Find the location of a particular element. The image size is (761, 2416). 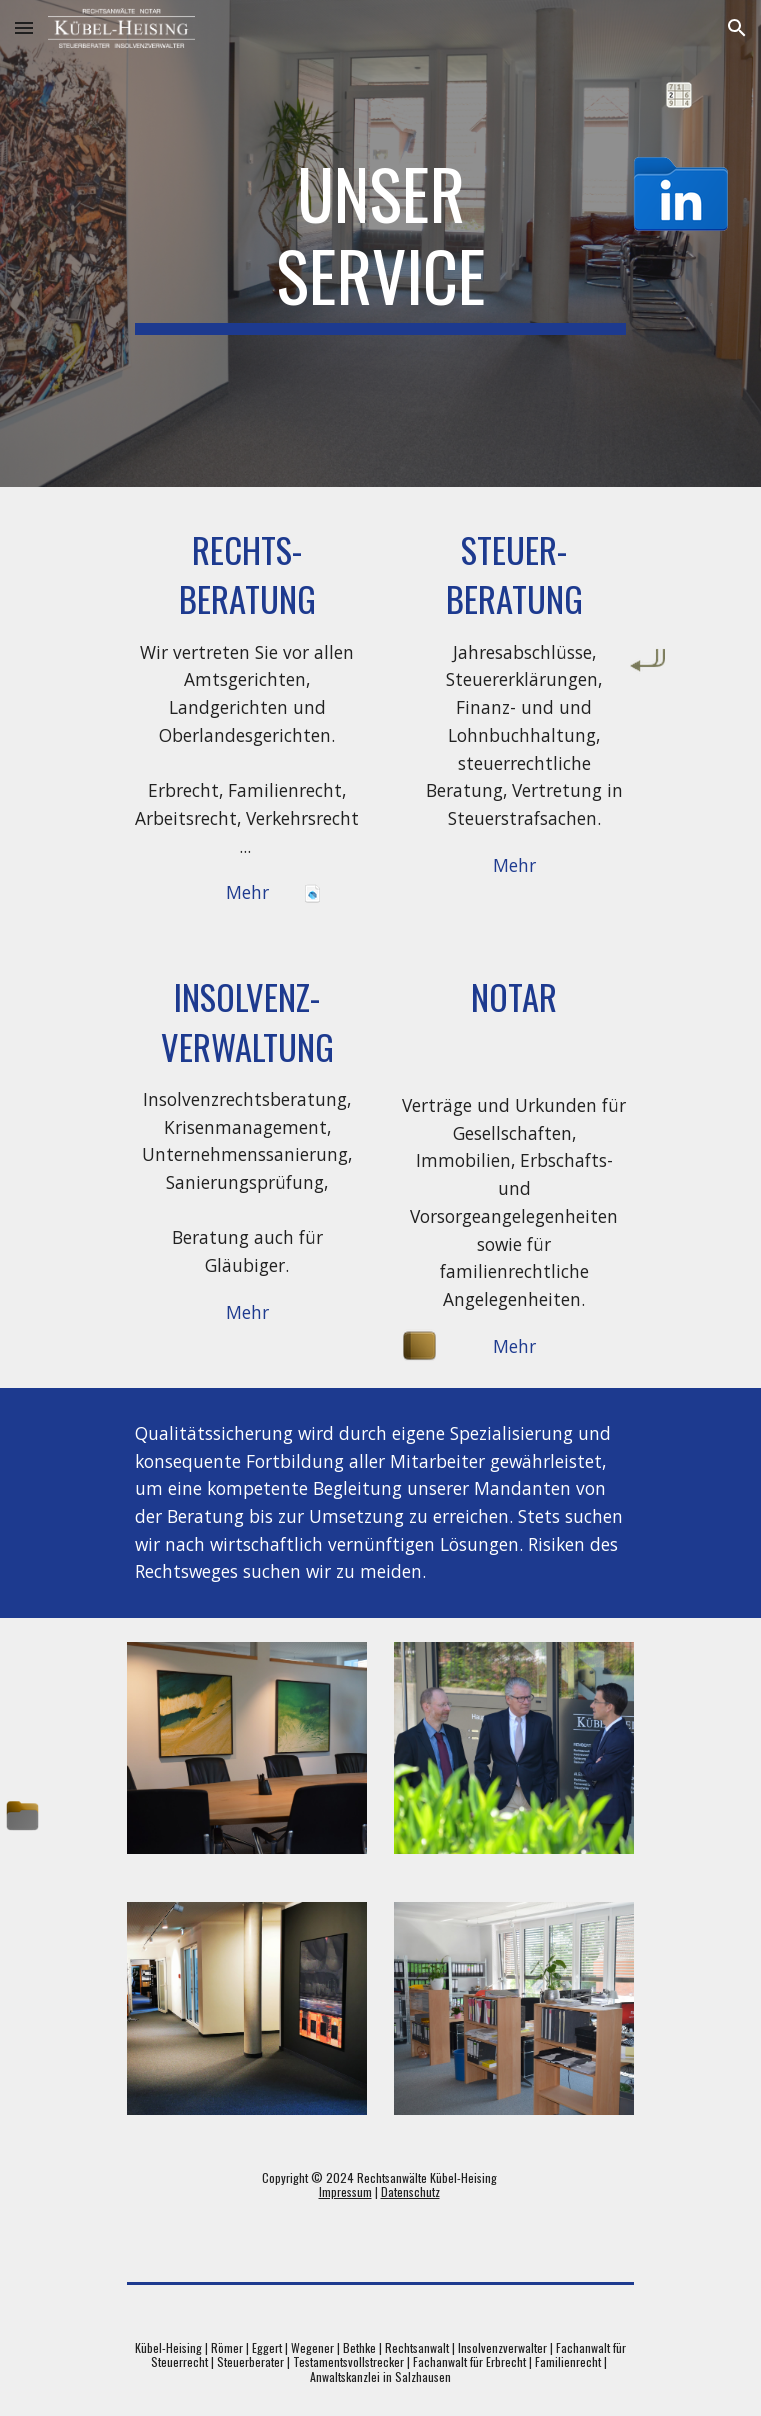

open the sudoku puzzle game is located at coordinates (679, 95).